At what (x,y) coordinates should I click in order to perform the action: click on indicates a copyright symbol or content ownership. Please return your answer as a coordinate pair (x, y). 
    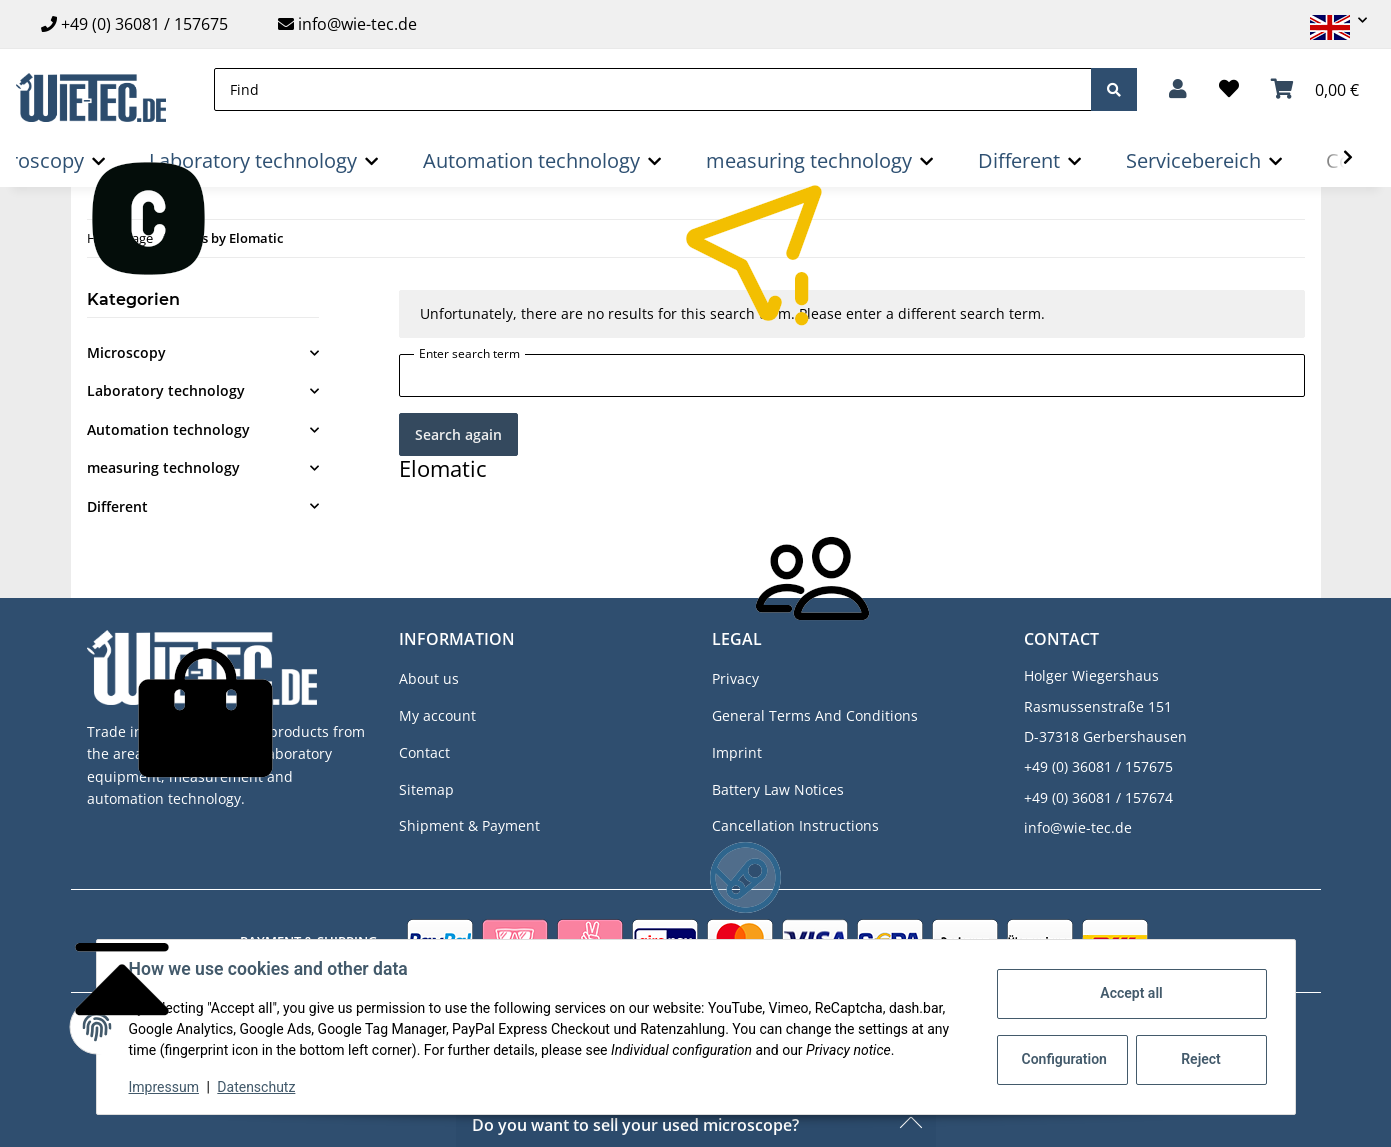
    Looking at the image, I should click on (148, 218).